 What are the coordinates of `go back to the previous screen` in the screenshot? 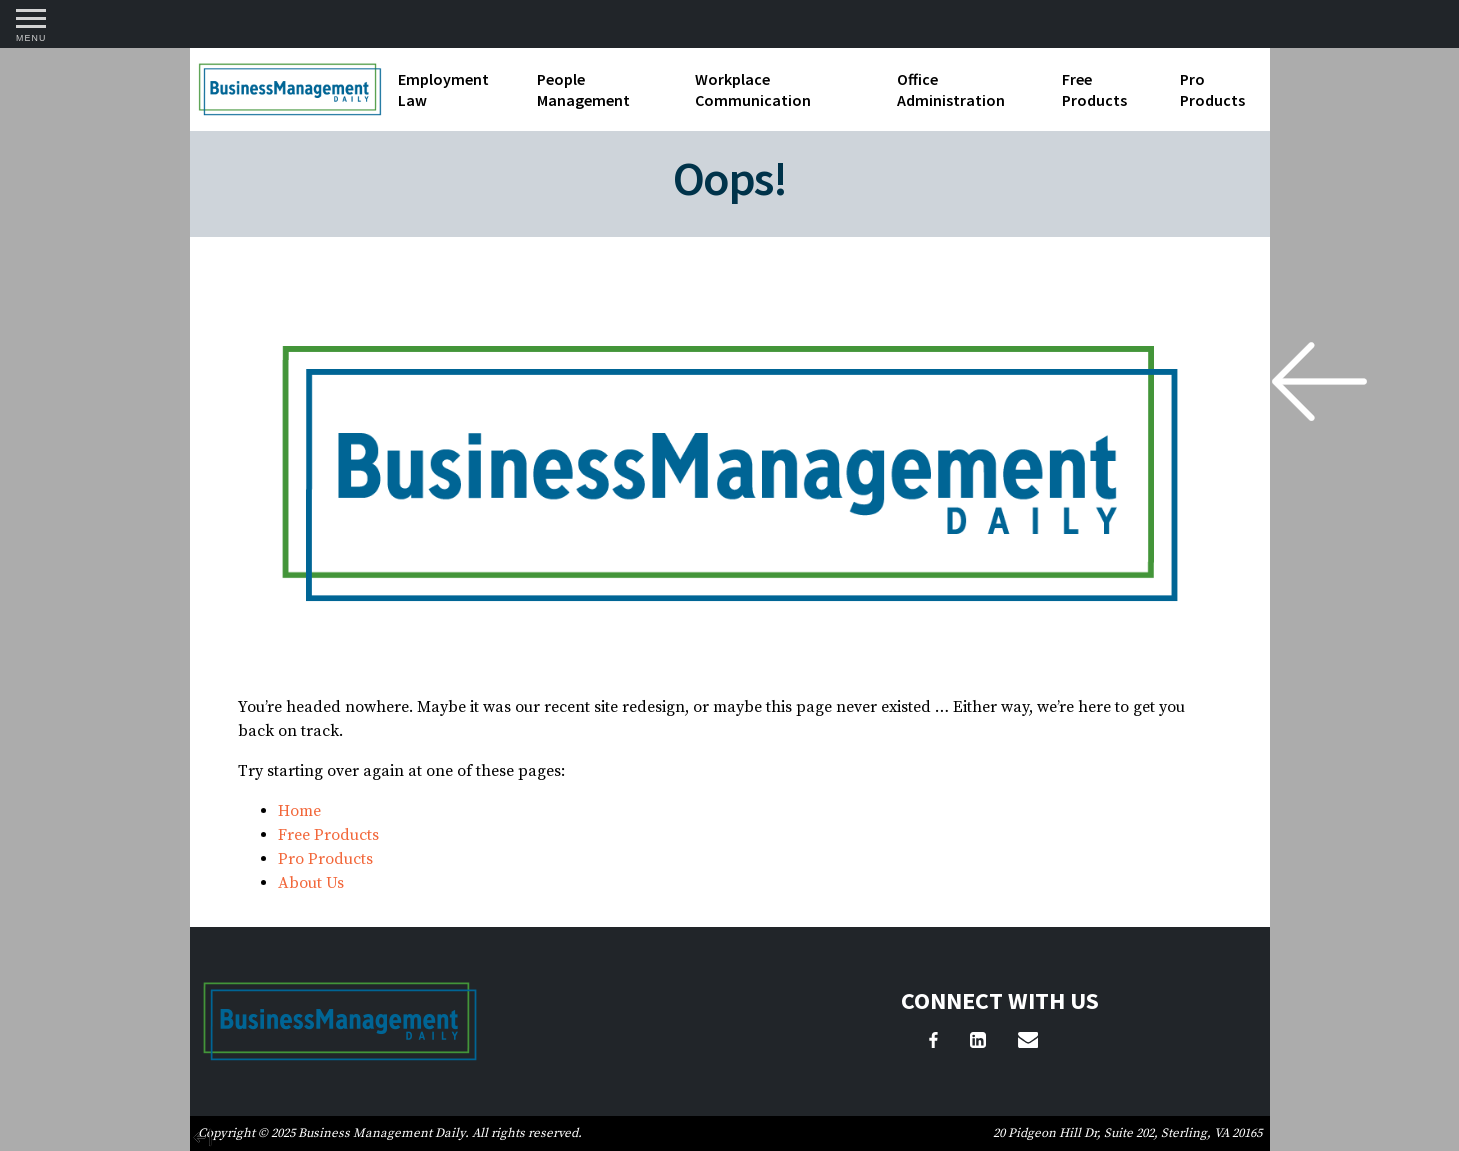 It's located at (1319, 381).